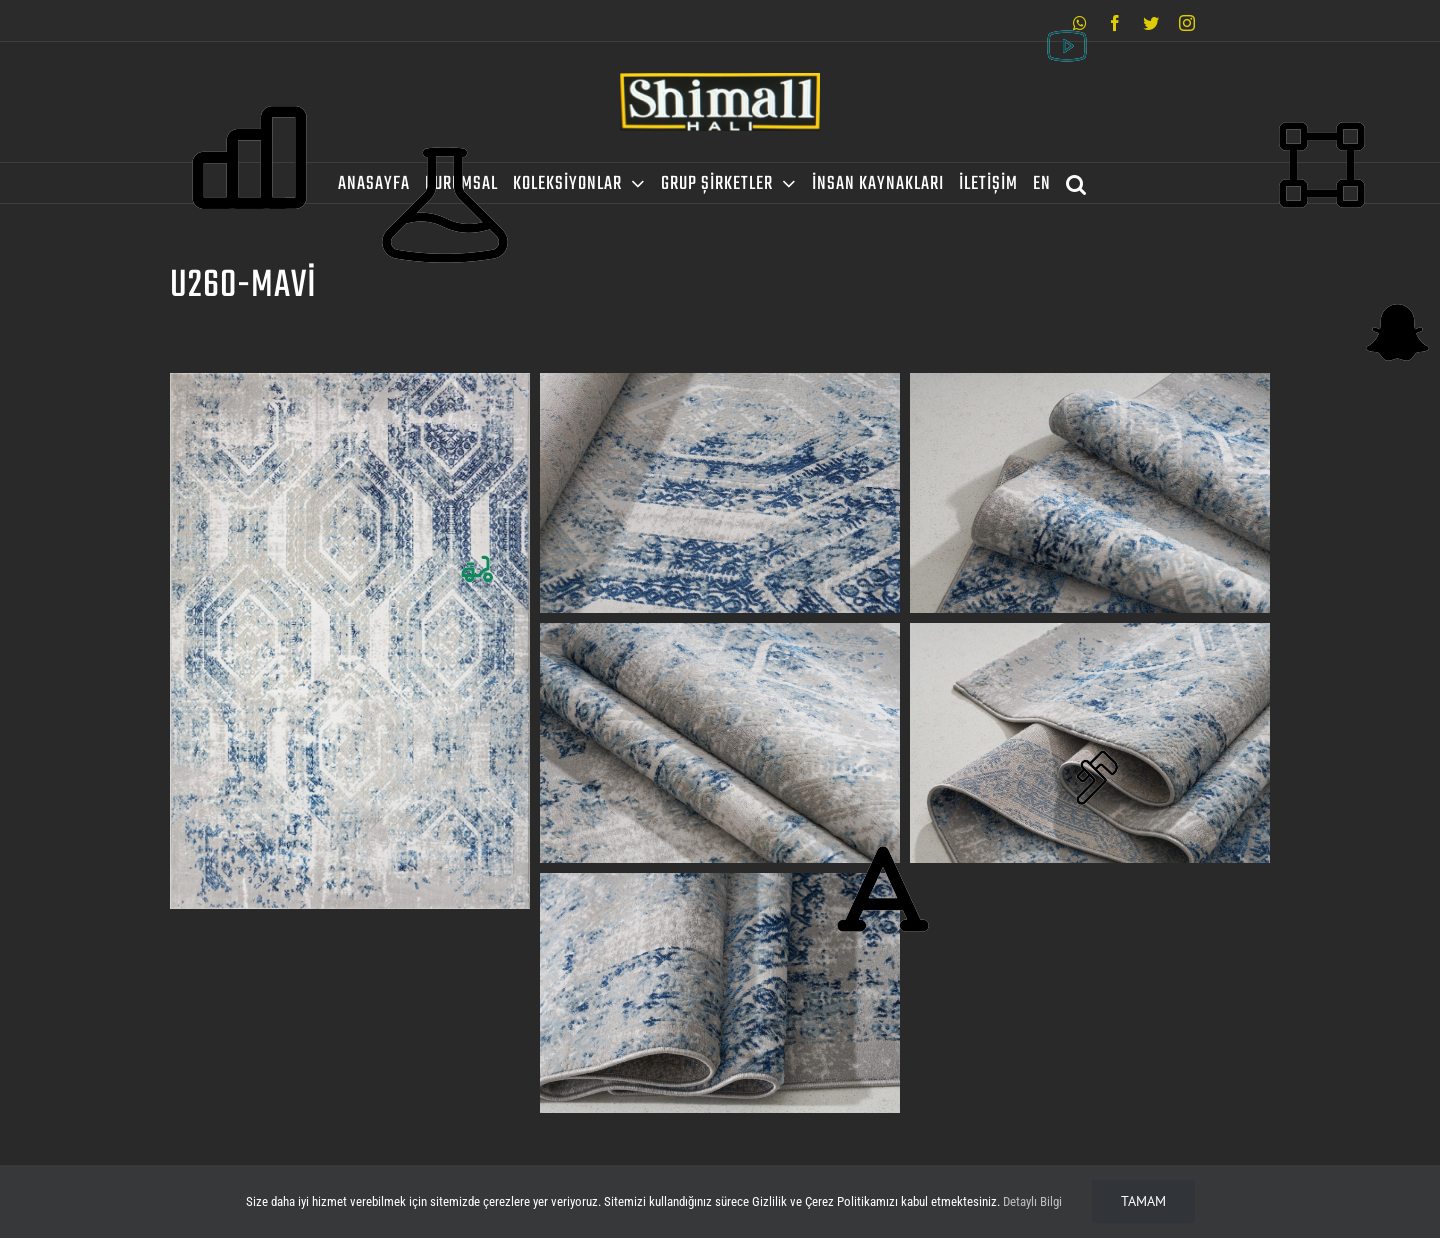 The height and width of the screenshot is (1238, 1440). What do you see at coordinates (1094, 777) in the screenshot?
I see `access tools or settings` at bounding box center [1094, 777].